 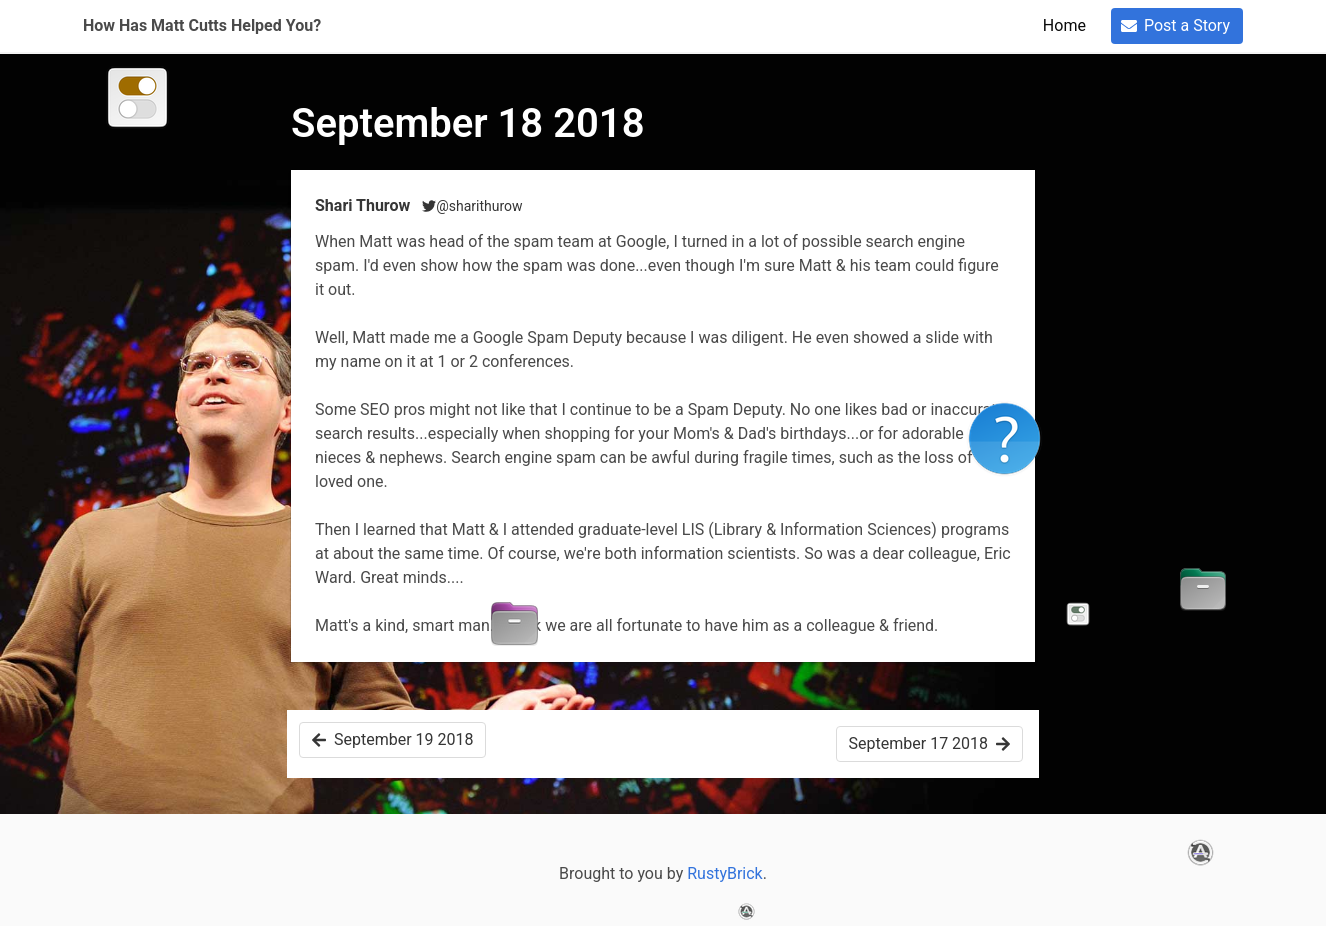 What do you see at coordinates (1004, 438) in the screenshot?
I see `open the help or support center` at bounding box center [1004, 438].